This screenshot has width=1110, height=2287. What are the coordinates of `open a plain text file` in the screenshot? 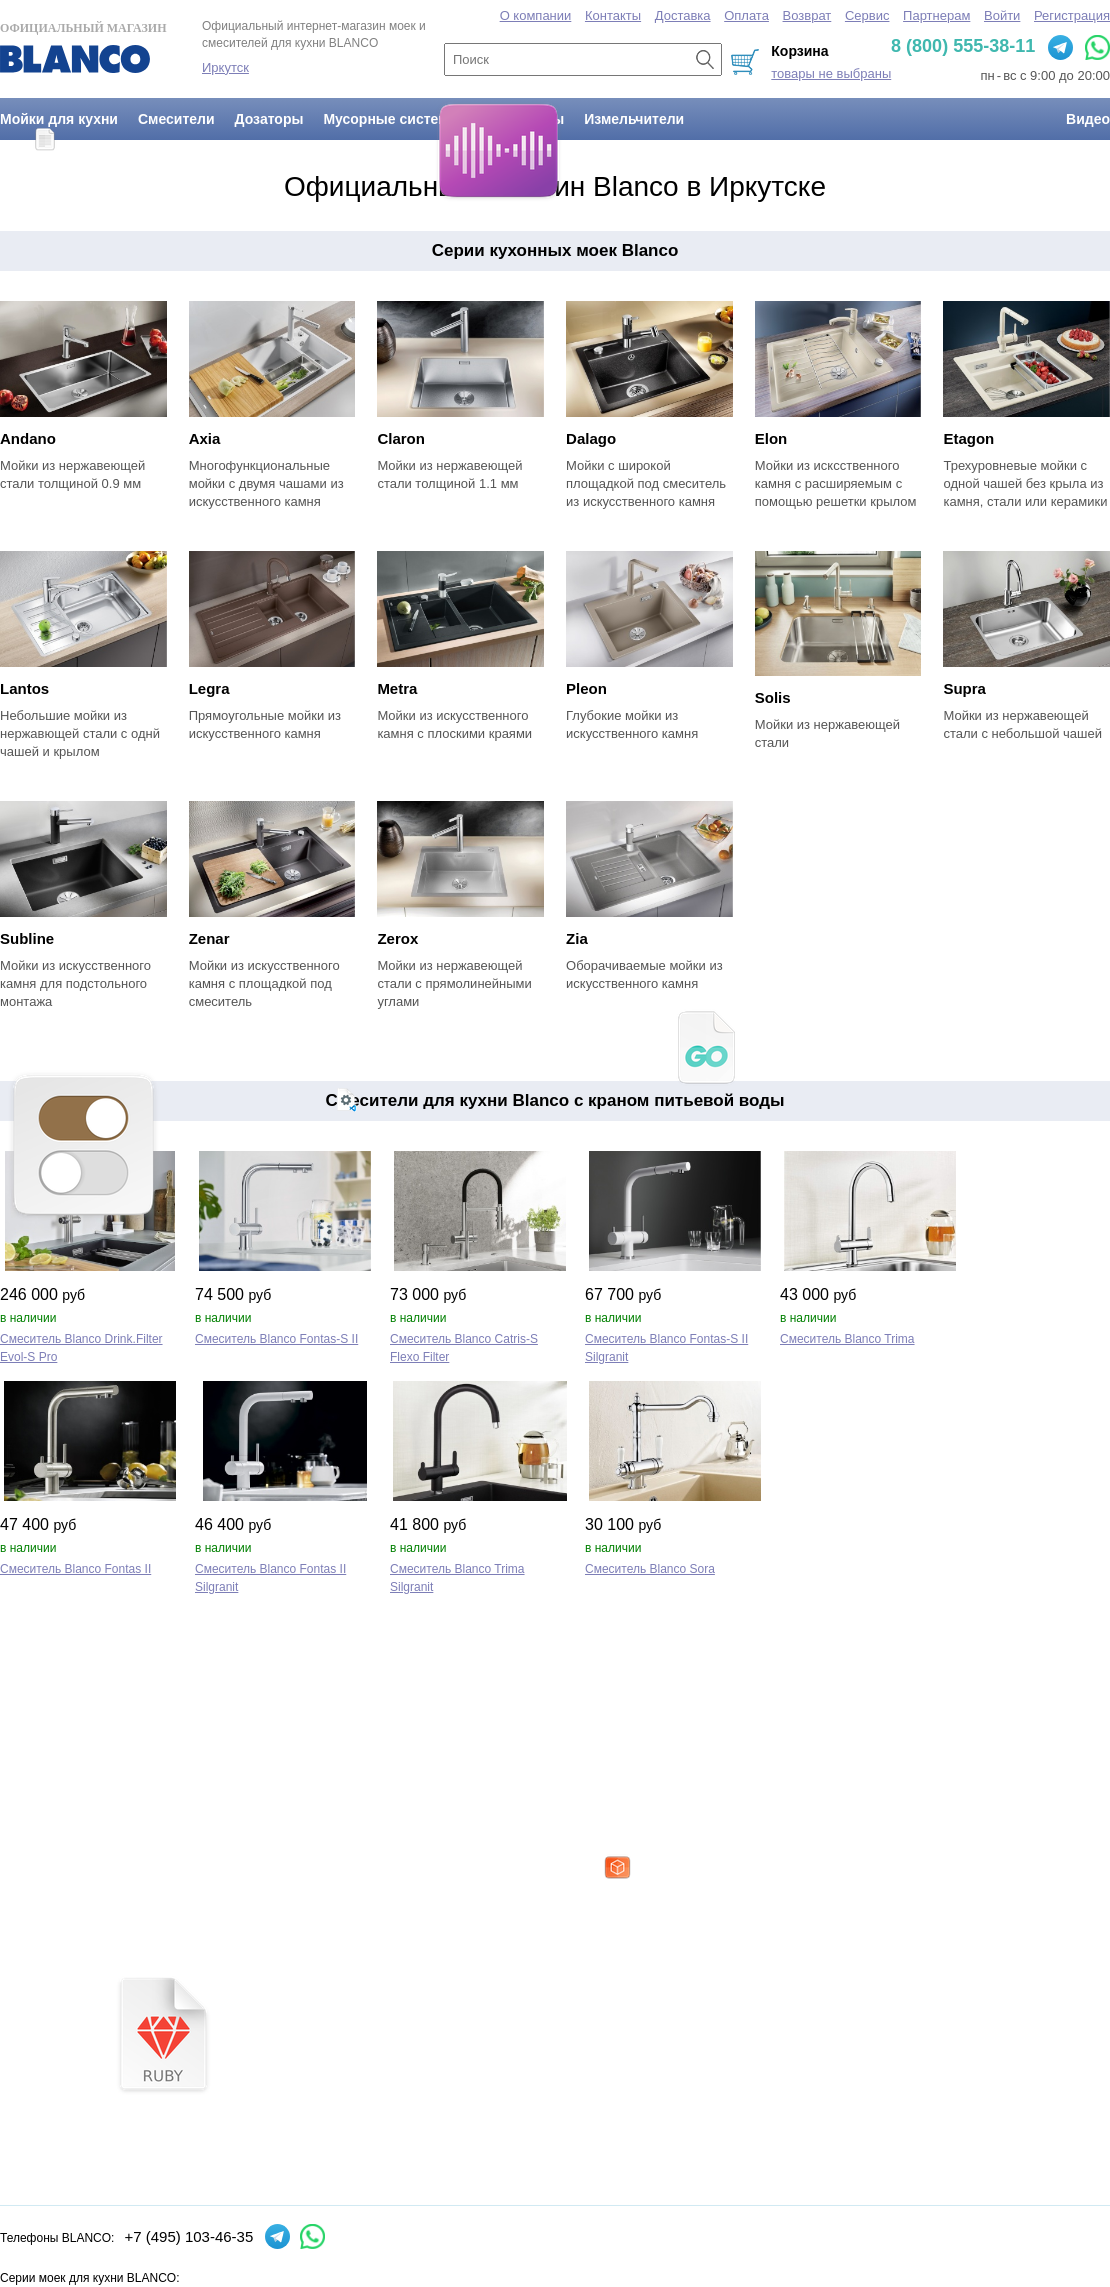 It's located at (45, 139).